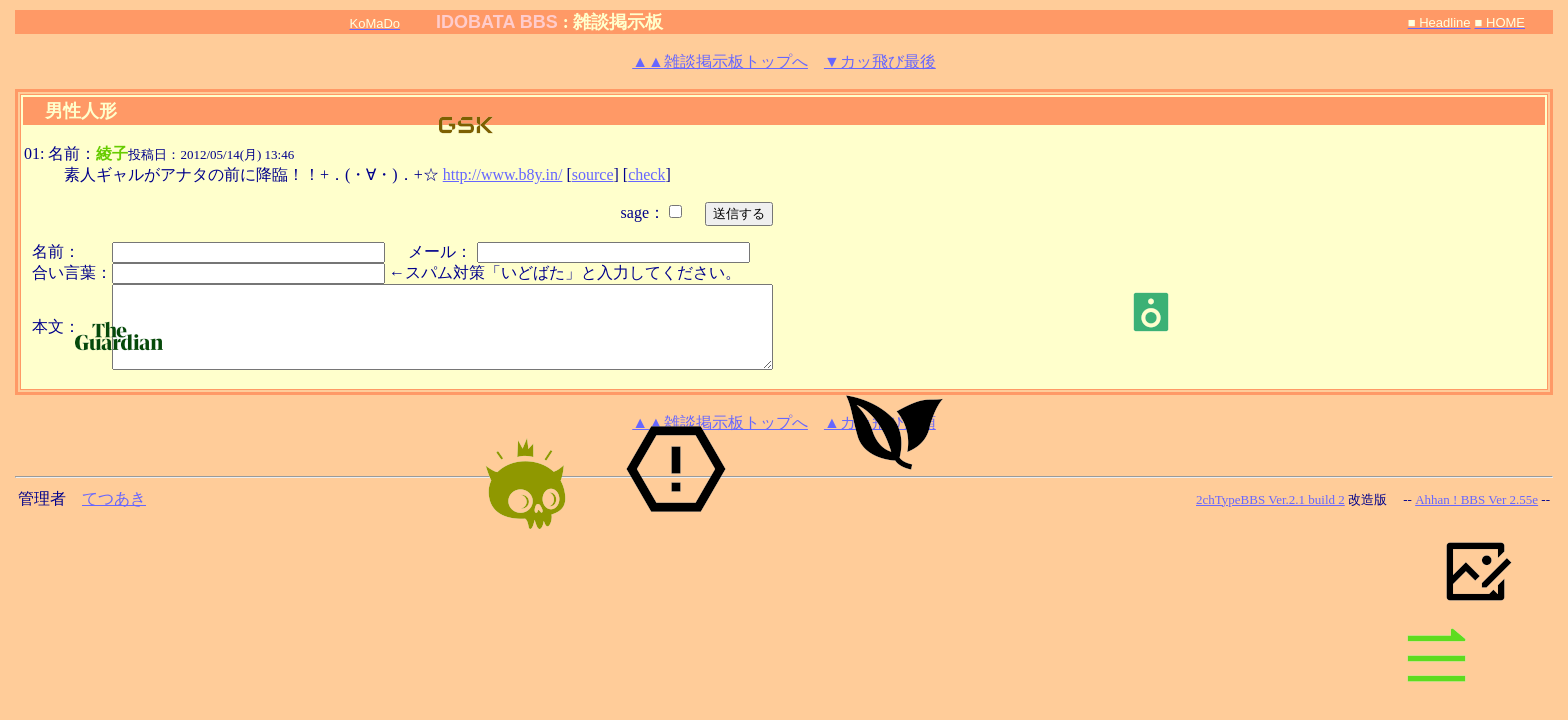 The width and height of the screenshot is (1568, 720). Describe the element at coordinates (525, 483) in the screenshot. I see `skeleton ui framework logo` at that location.